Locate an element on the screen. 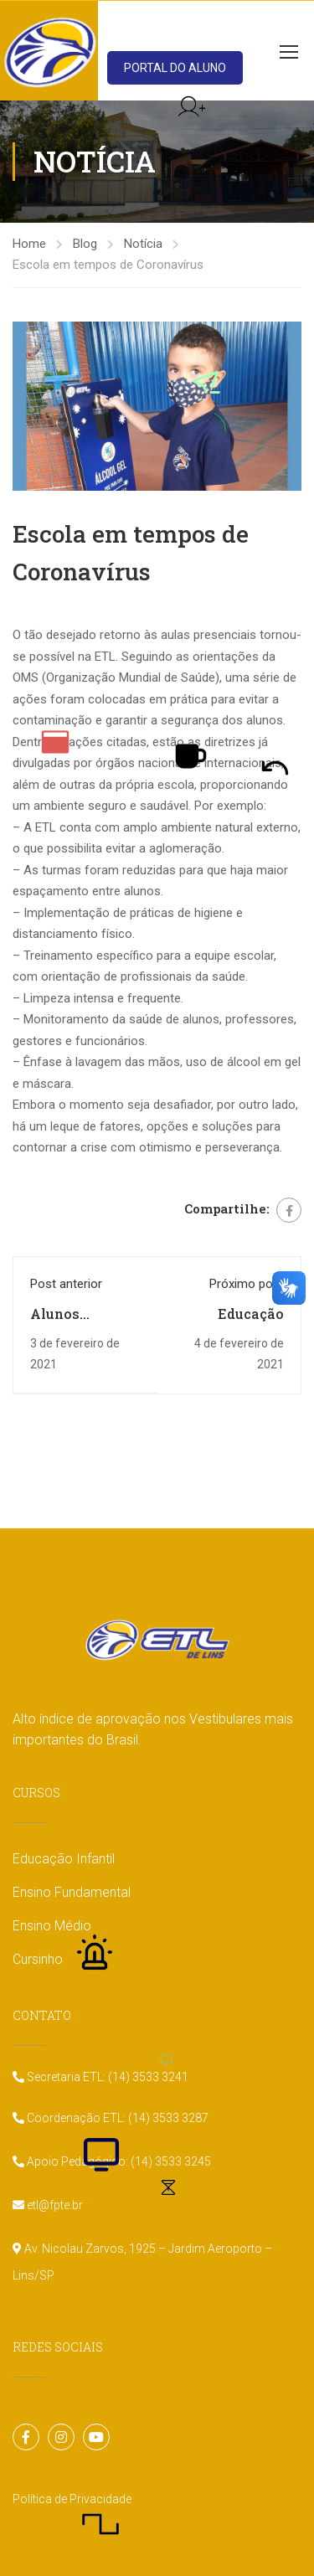  indicates a task or process in progress is located at coordinates (168, 2187).